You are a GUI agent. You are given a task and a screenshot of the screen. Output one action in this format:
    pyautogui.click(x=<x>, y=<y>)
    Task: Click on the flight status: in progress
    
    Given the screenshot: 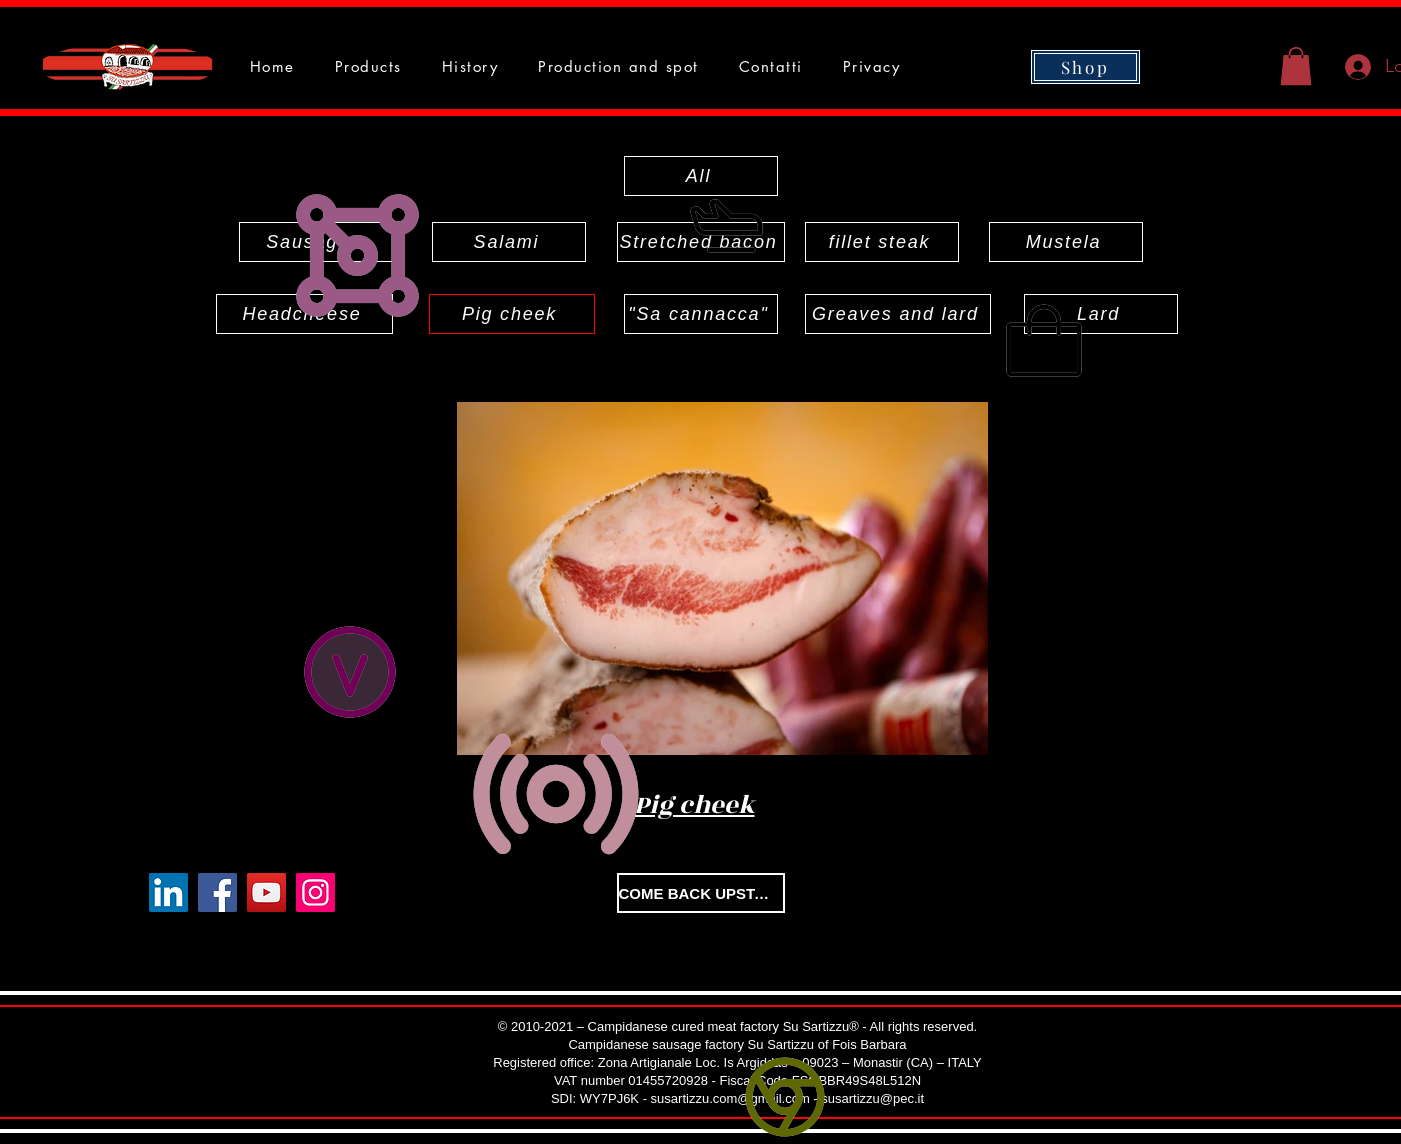 What is the action you would take?
    pyautogui.click(x=726, y=223)
    